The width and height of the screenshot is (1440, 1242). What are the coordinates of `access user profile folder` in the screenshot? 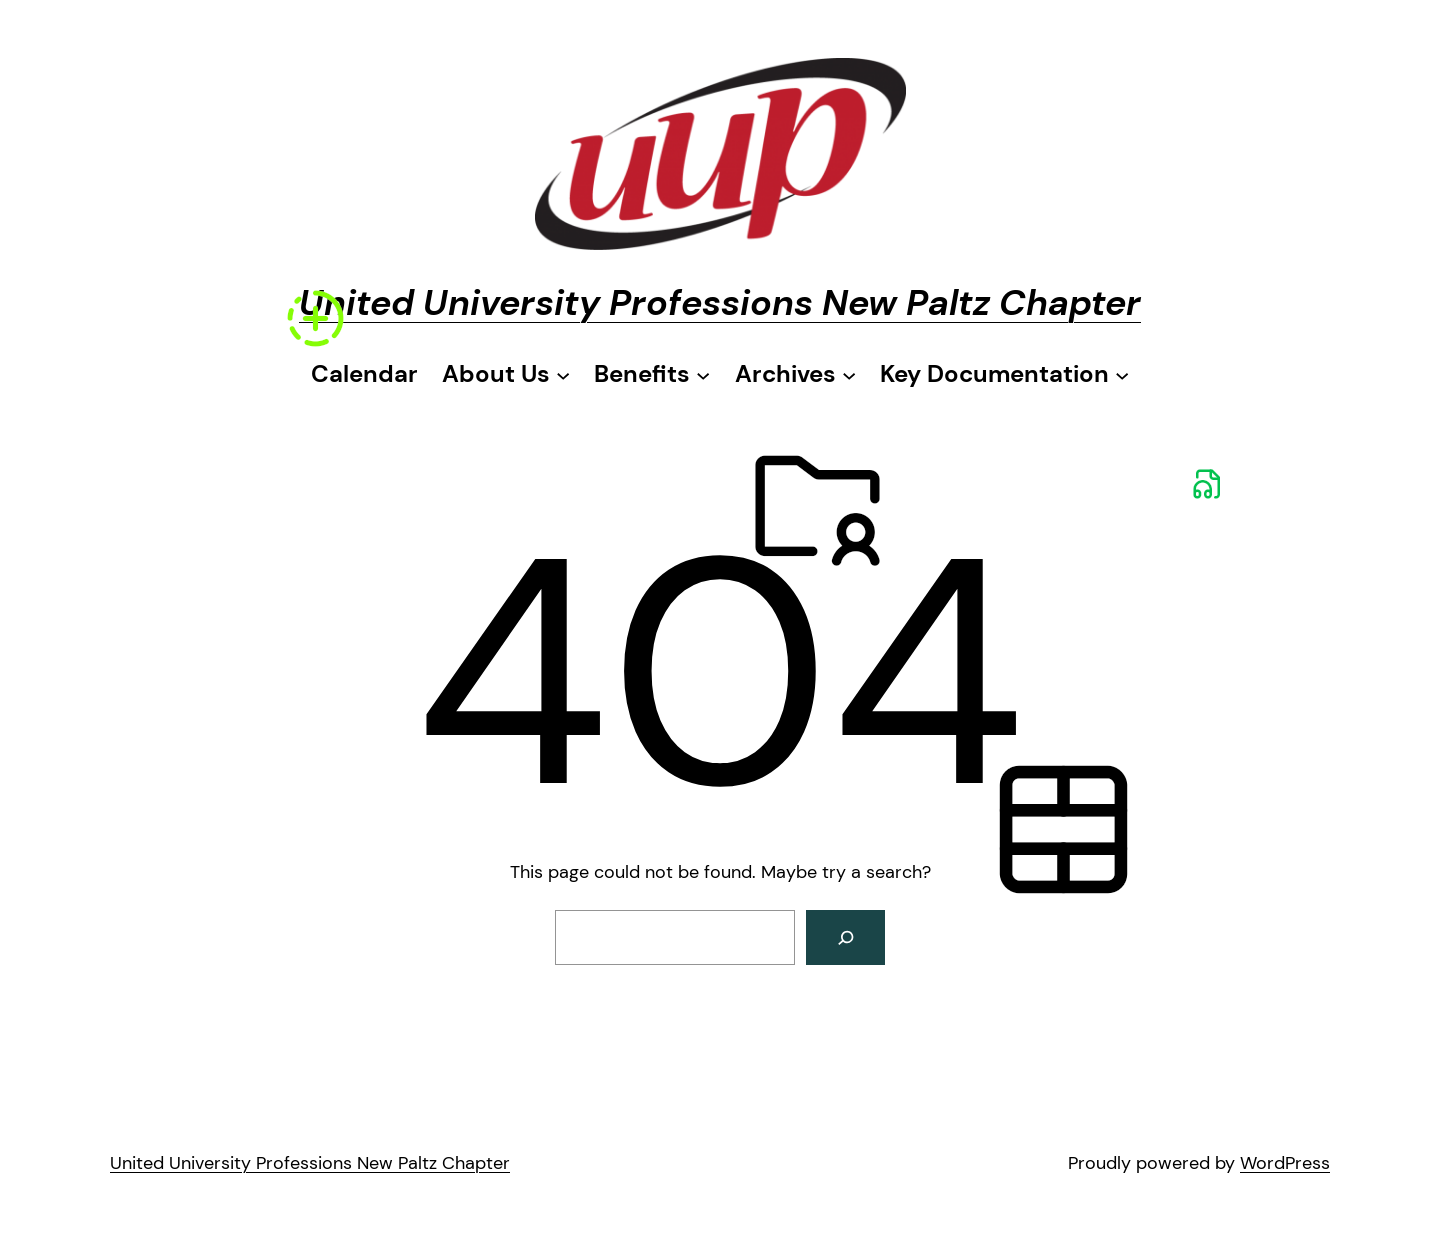 It's located at (817, 503).